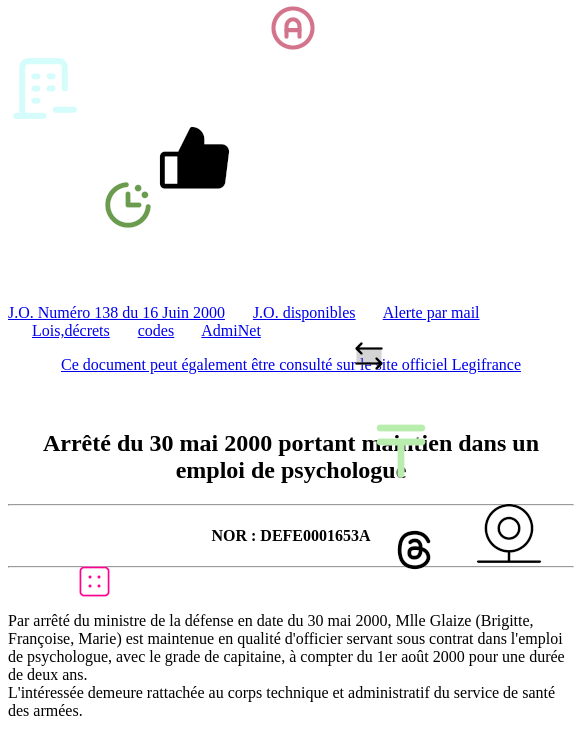 This screenshot has height=746, width=582. I want to click on view remaining time or countdown timer, so click(128, 205).